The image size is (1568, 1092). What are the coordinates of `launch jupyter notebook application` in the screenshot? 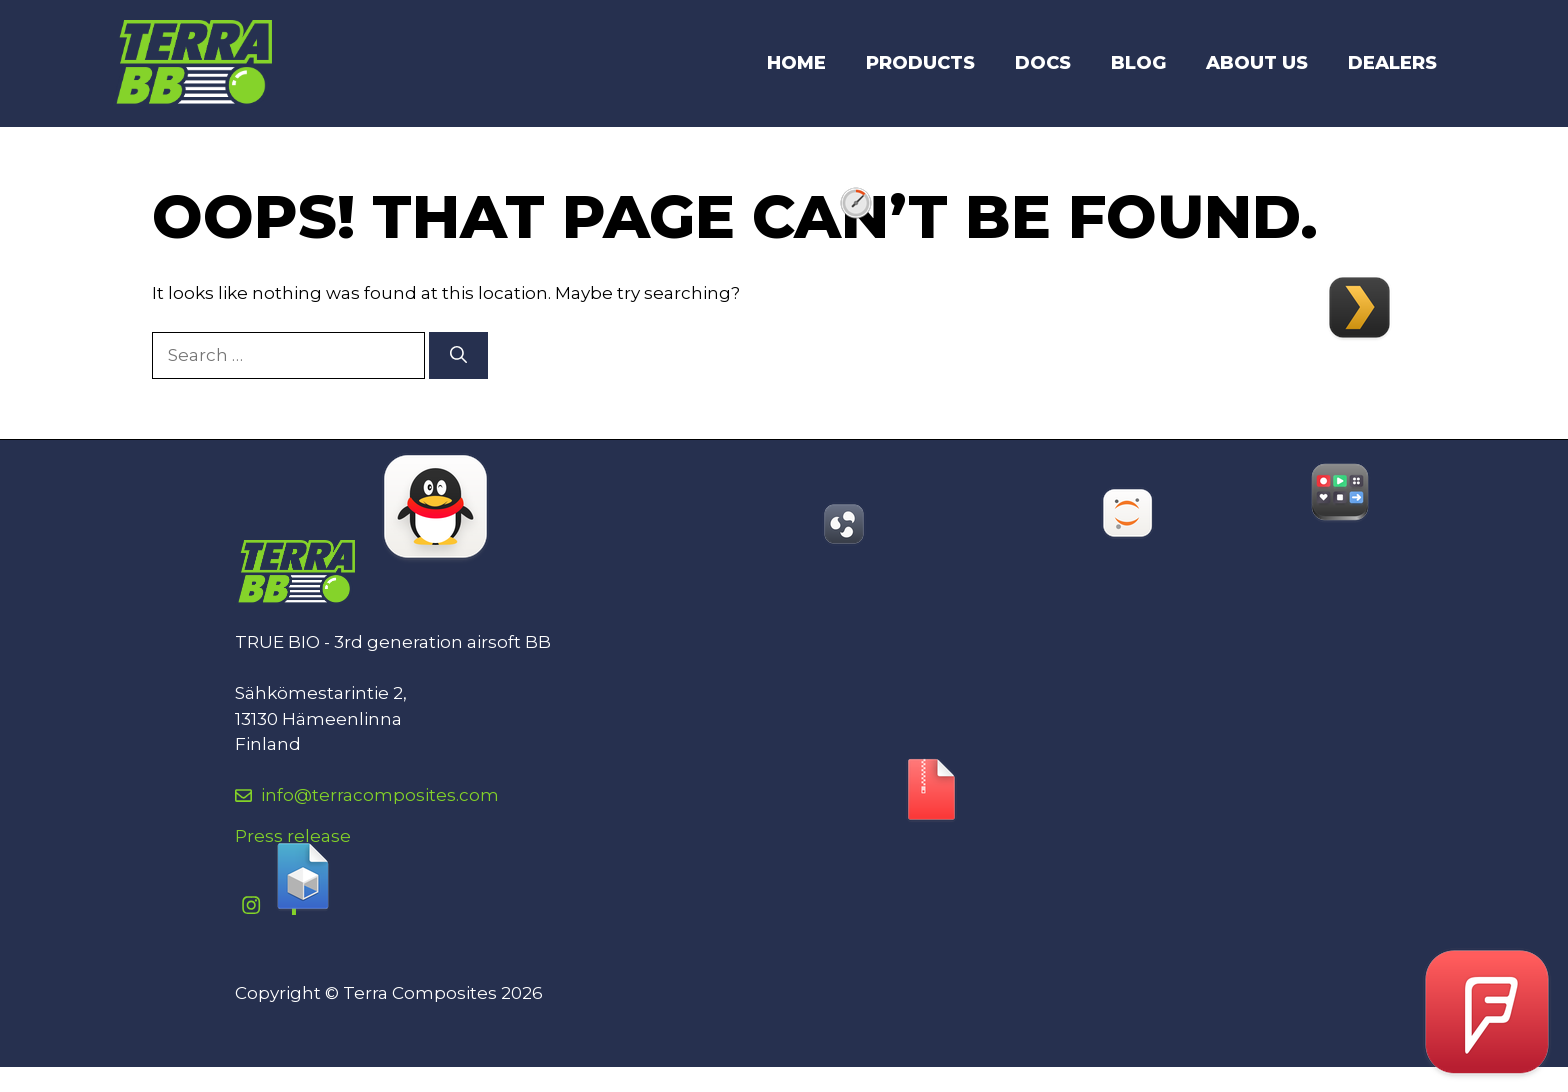 It's located at (1127, 513).